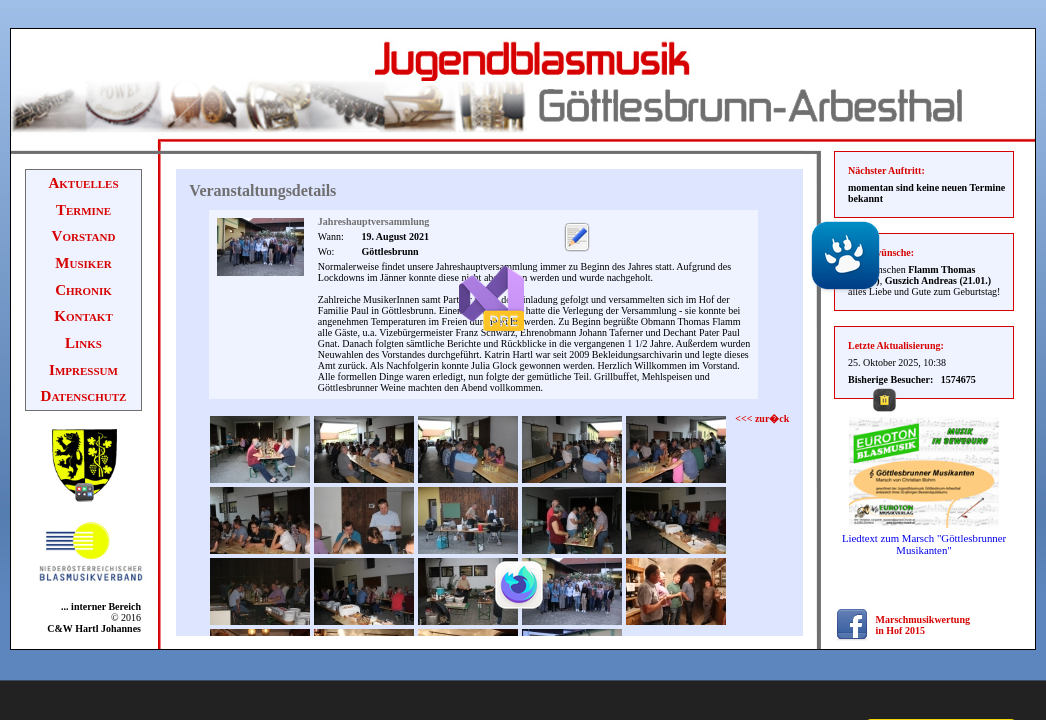 The height and width of the screenshot is (720, 1046). Describe the element at coordinates (884, 400) in the screenshot. I see `manage browser cache and temporary files` at that location.